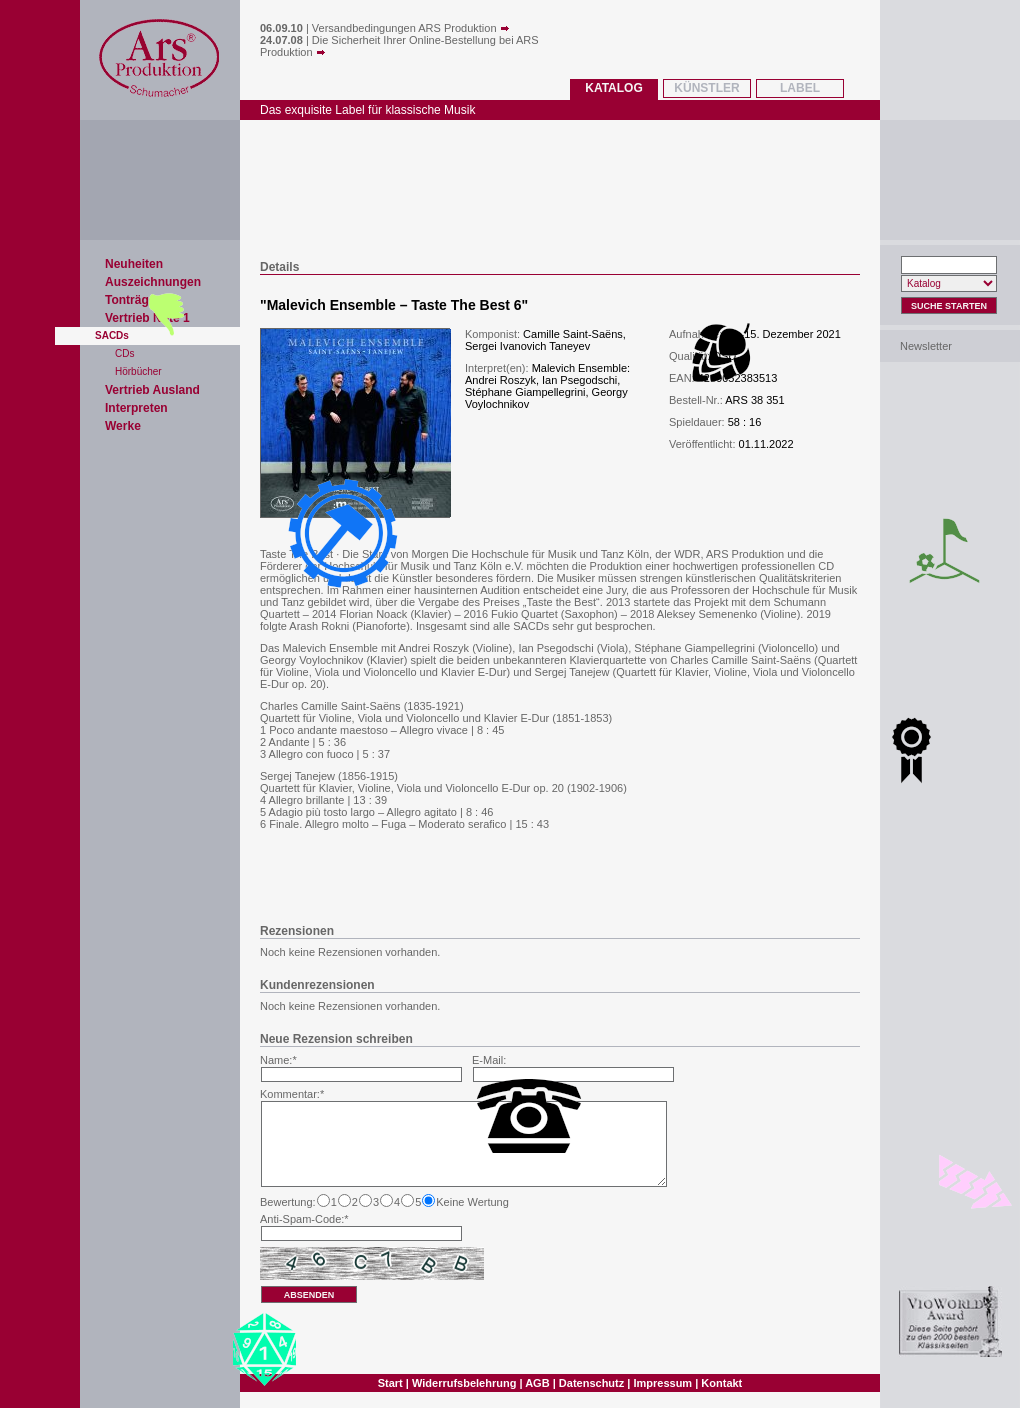 The width and height of the screenshot is (1020, 1408). I want to click on view your achievements or awards, so click(911, 750).